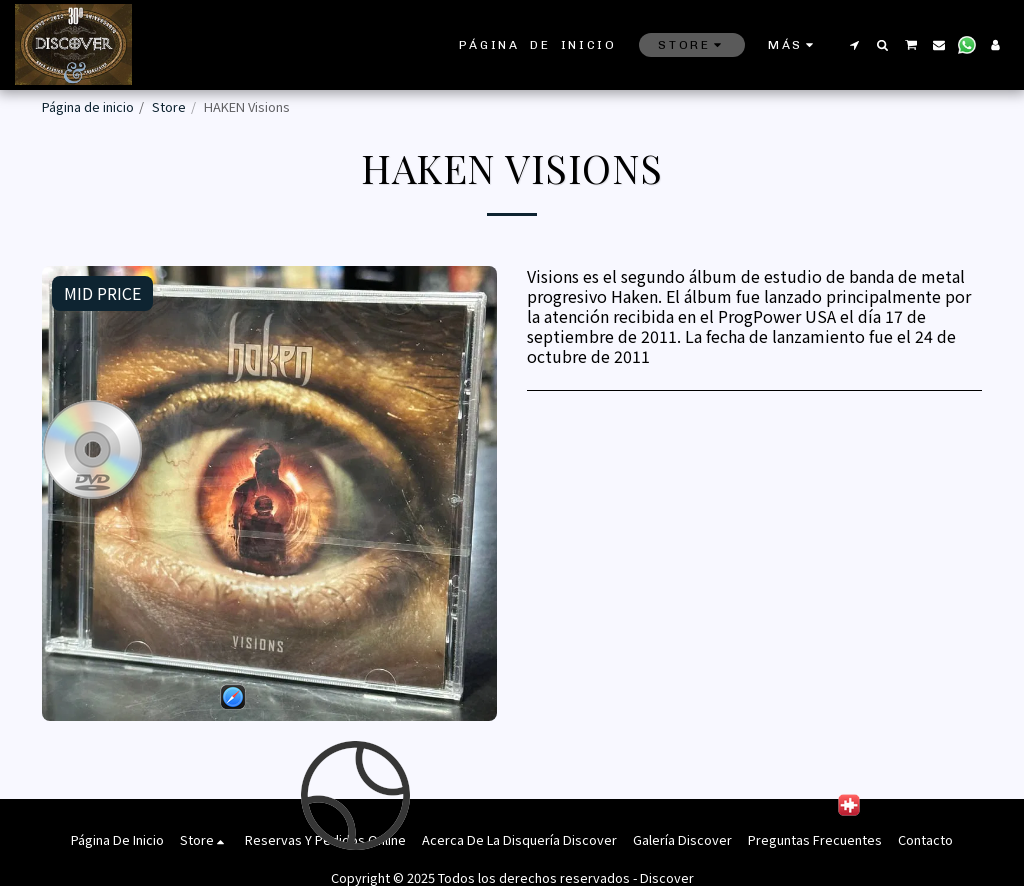 This screenshot has width=1024, height=886. What do you see at coordinates (92, 449) in the screenshot?
I see `indicates a DVD disc or optical media` at bounding box center [92, 449].